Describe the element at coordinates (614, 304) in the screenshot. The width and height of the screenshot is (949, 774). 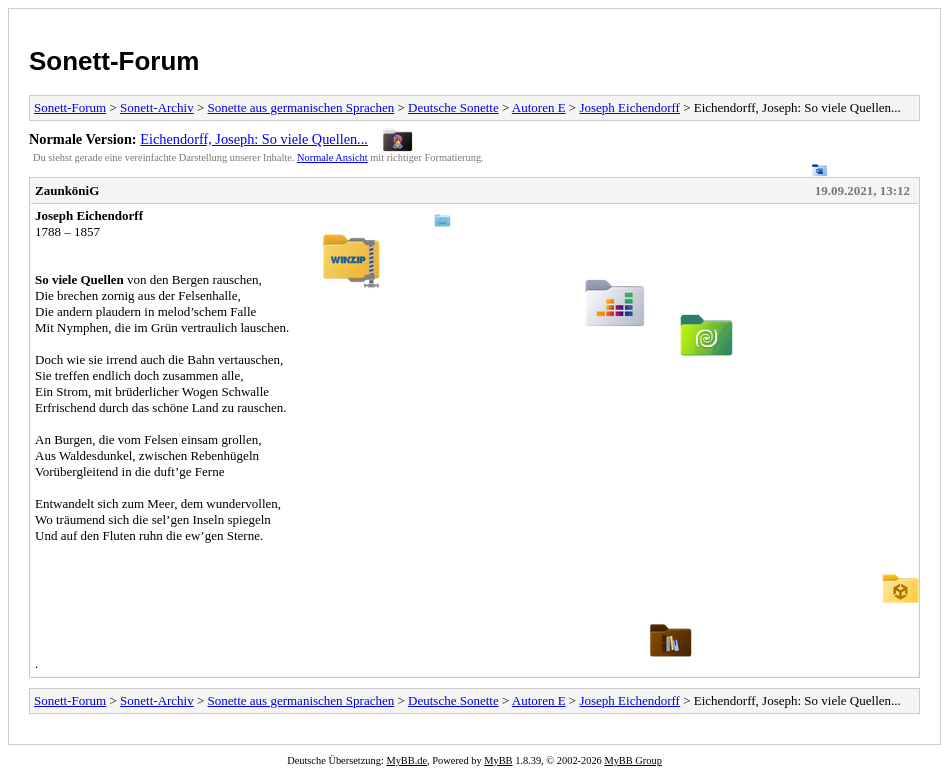
I see `open deezer music folder` at that location.